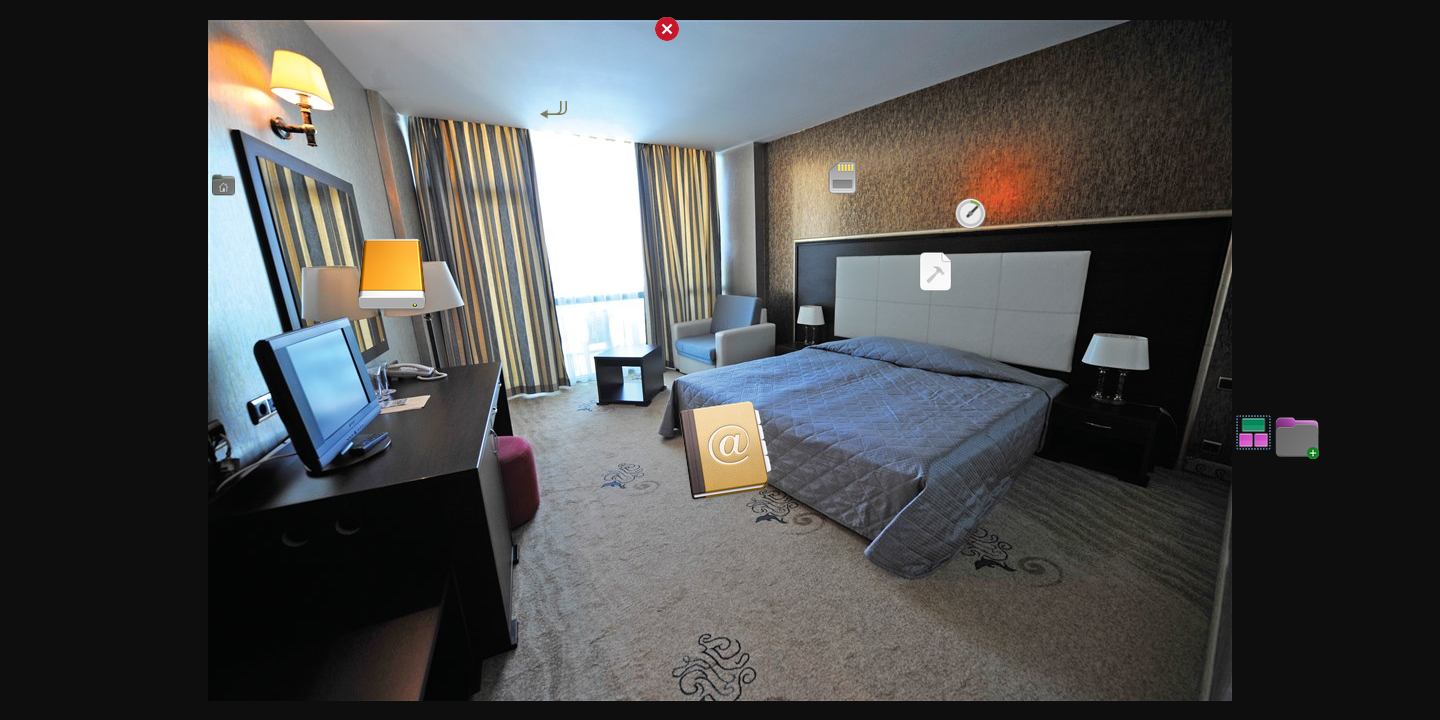 The image size is (1440, 720). What do you see at coordinates (392, 276) in the screenshot?
I see `access external storage device` at bounding box center [392, 276].